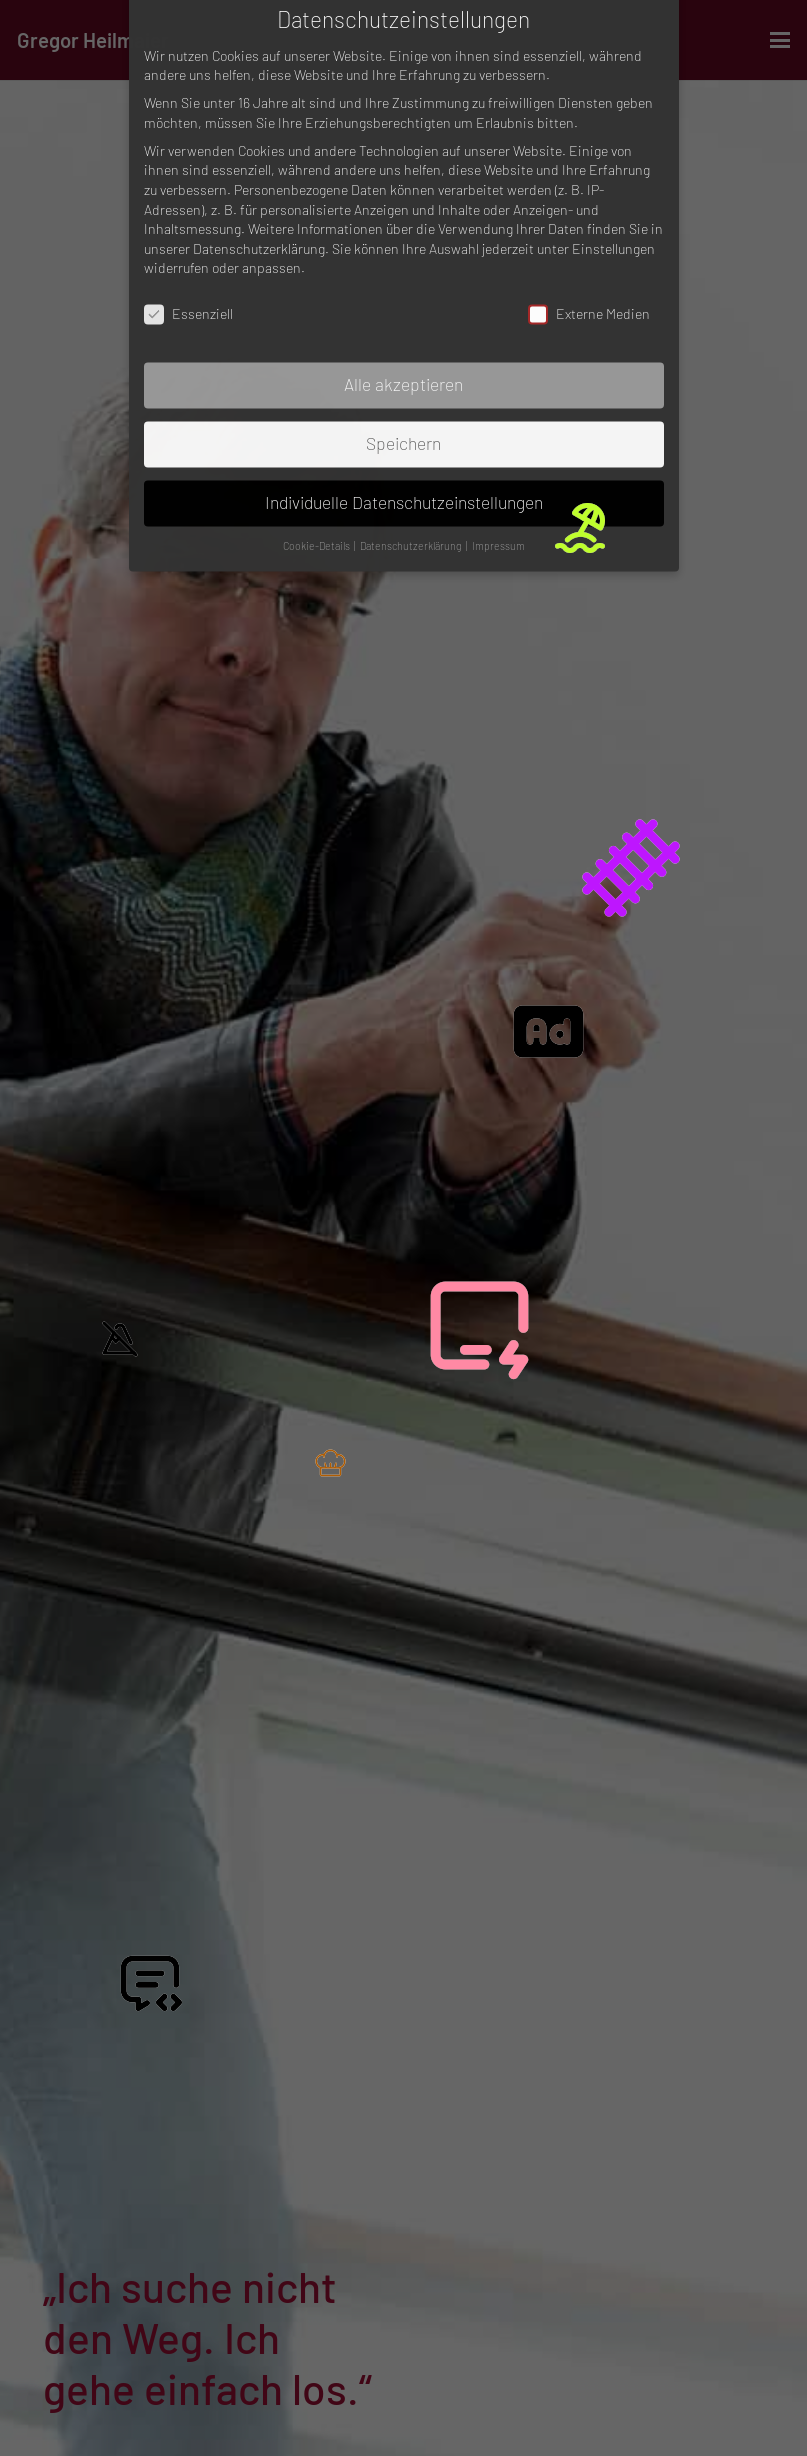 Image resolution: width=807 pixels, height=2456 pixels. I want to click on view train or rail transit options, so click(631, 868).